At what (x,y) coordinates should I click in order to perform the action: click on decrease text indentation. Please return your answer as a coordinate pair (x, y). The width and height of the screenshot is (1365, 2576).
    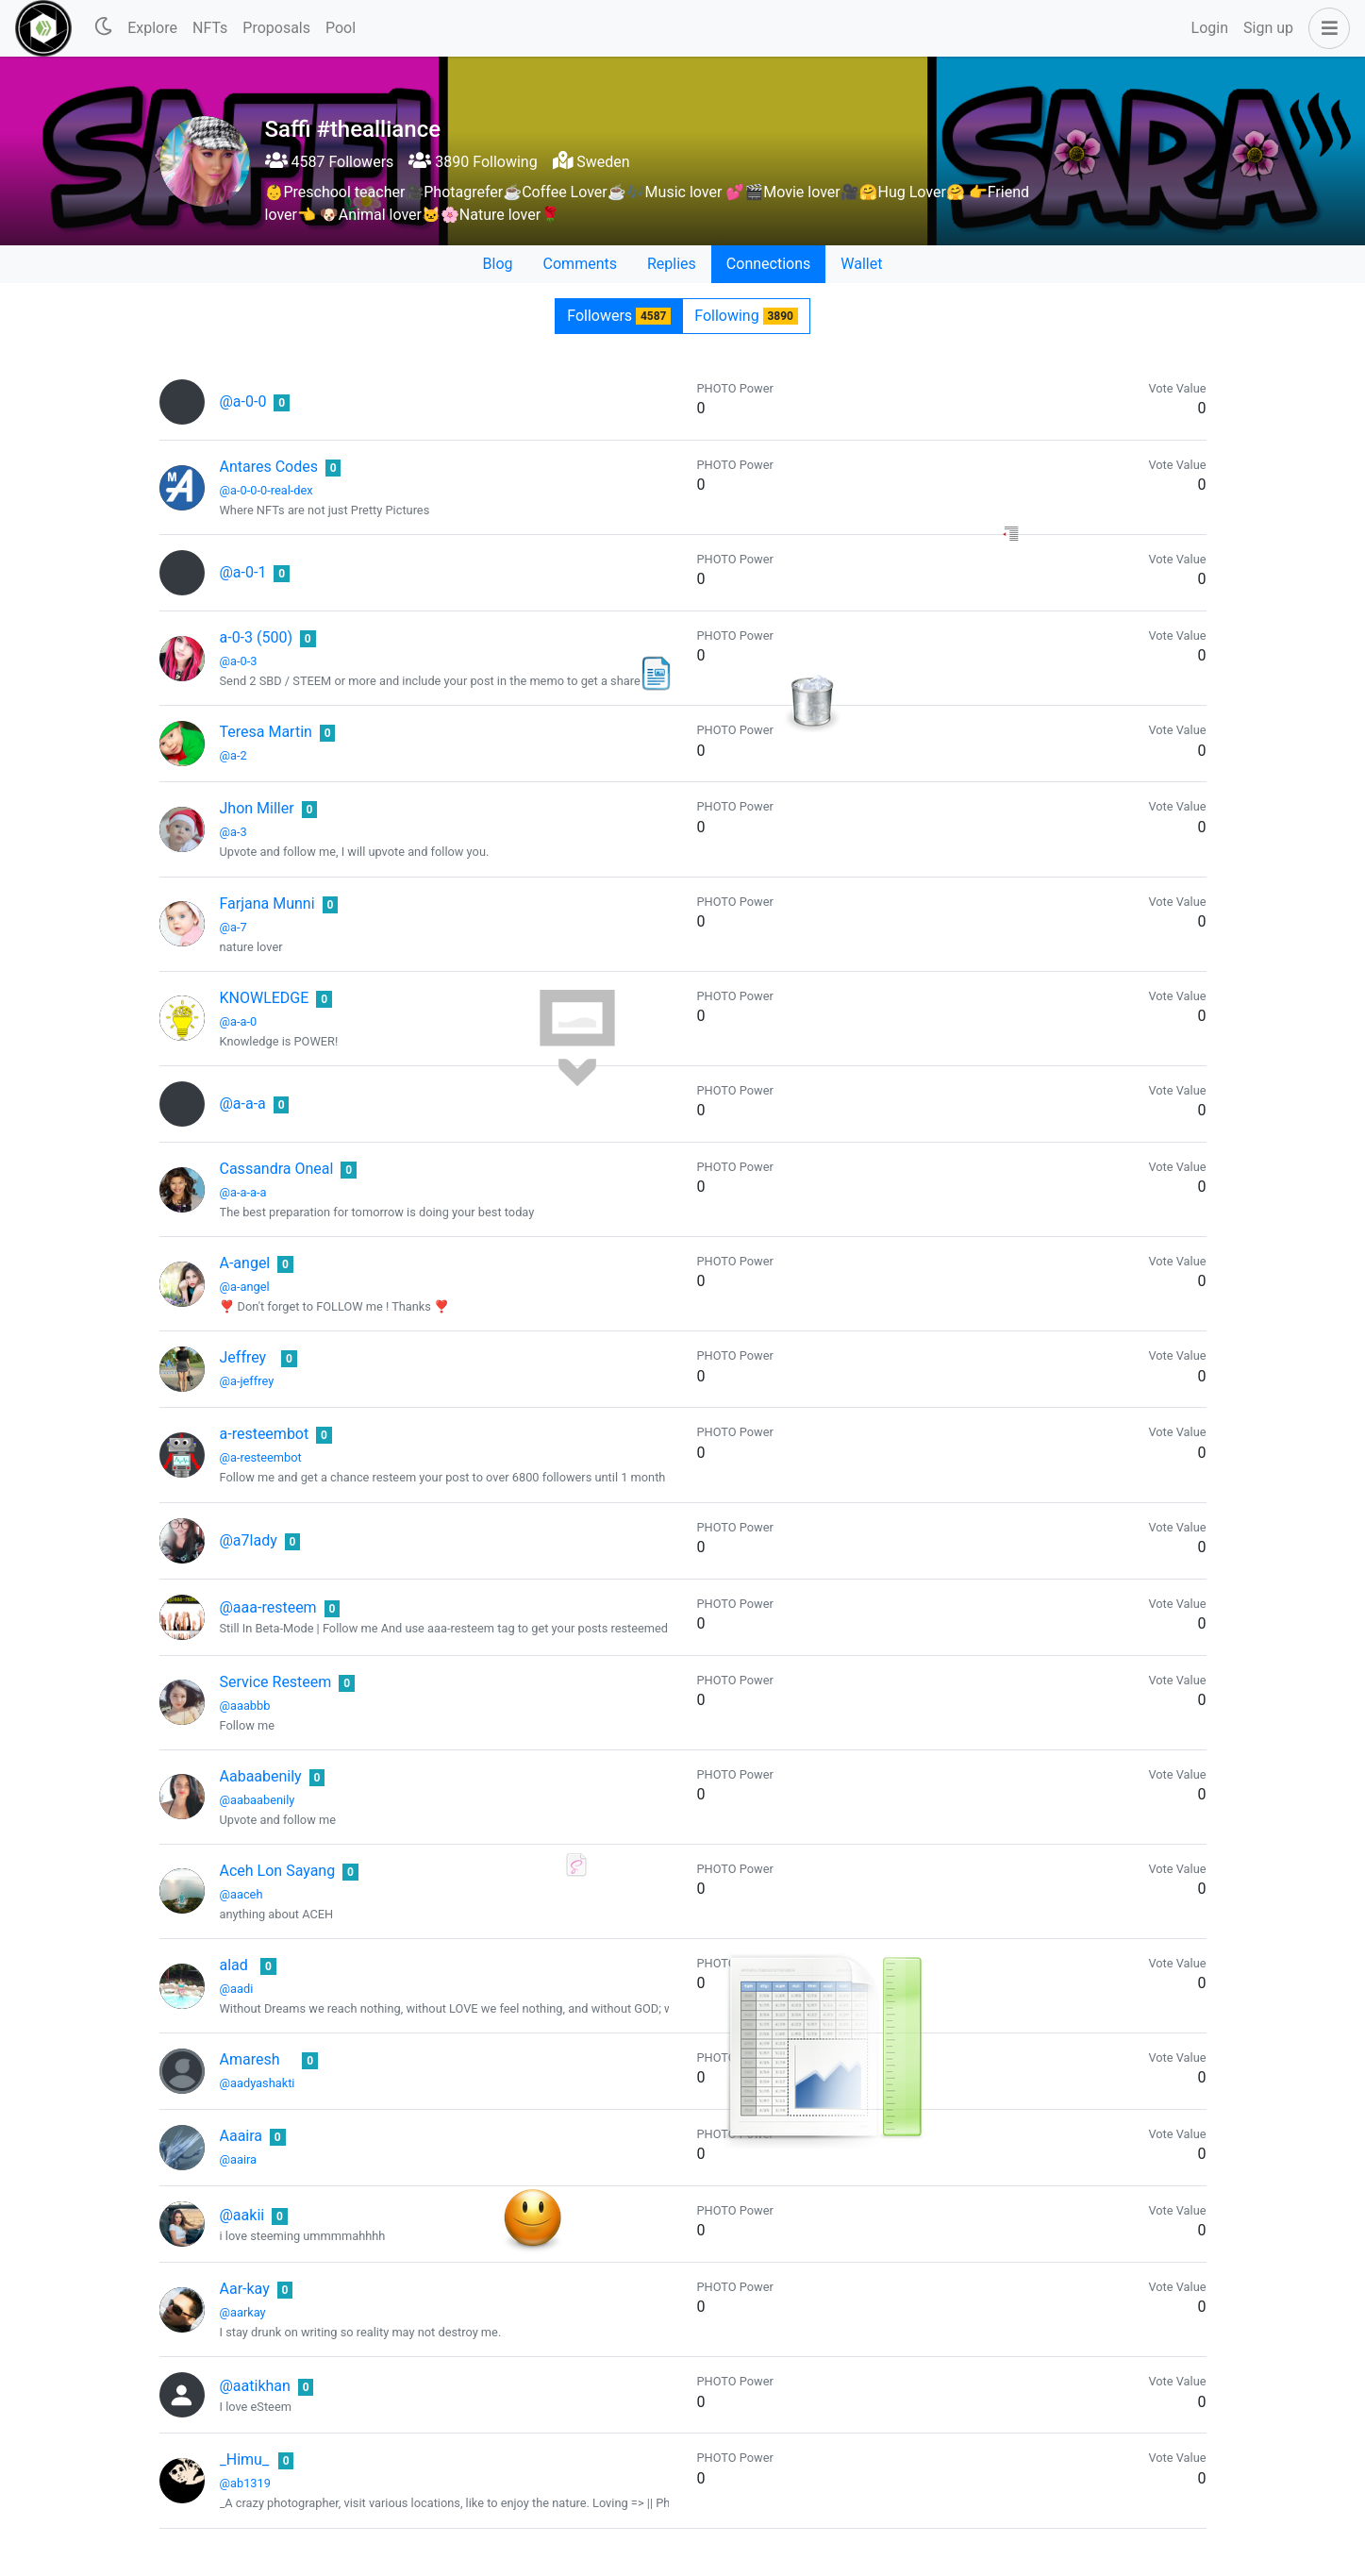
    Looking at the image, I should click on (1010, 533).